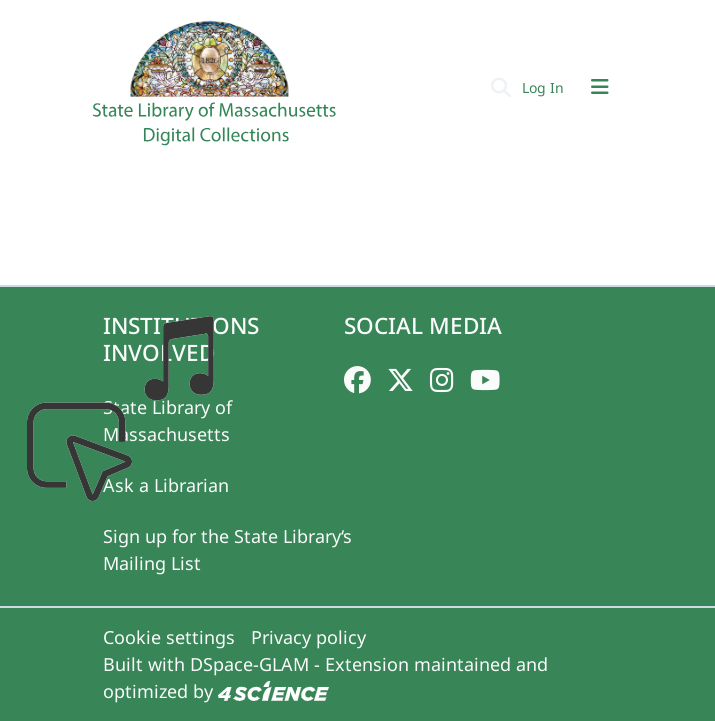 This screenshot has height=721, width=715. What do you see at coordinates (79, 448) in the screenshot?
I see `access pointer and cursor accessibility settings` at bounding box center [79, 448].